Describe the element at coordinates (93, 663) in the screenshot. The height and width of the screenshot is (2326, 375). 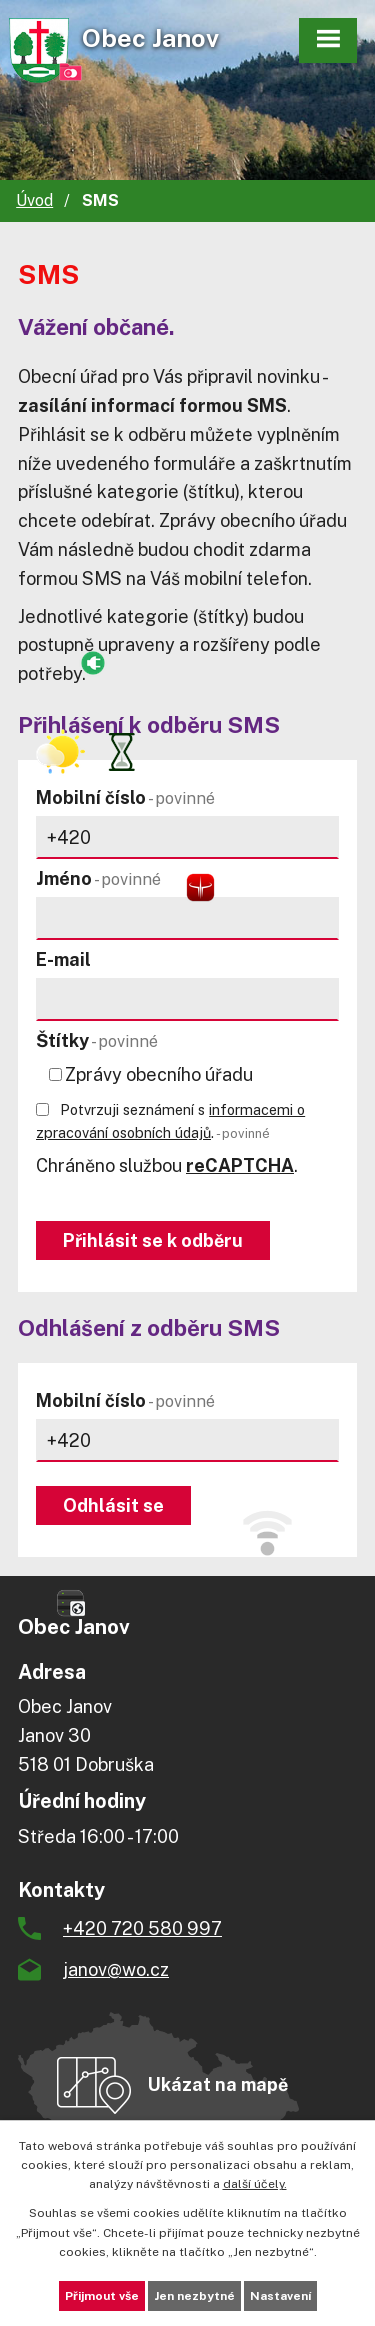
I see `indicates a mounted or connected drive` at that location.